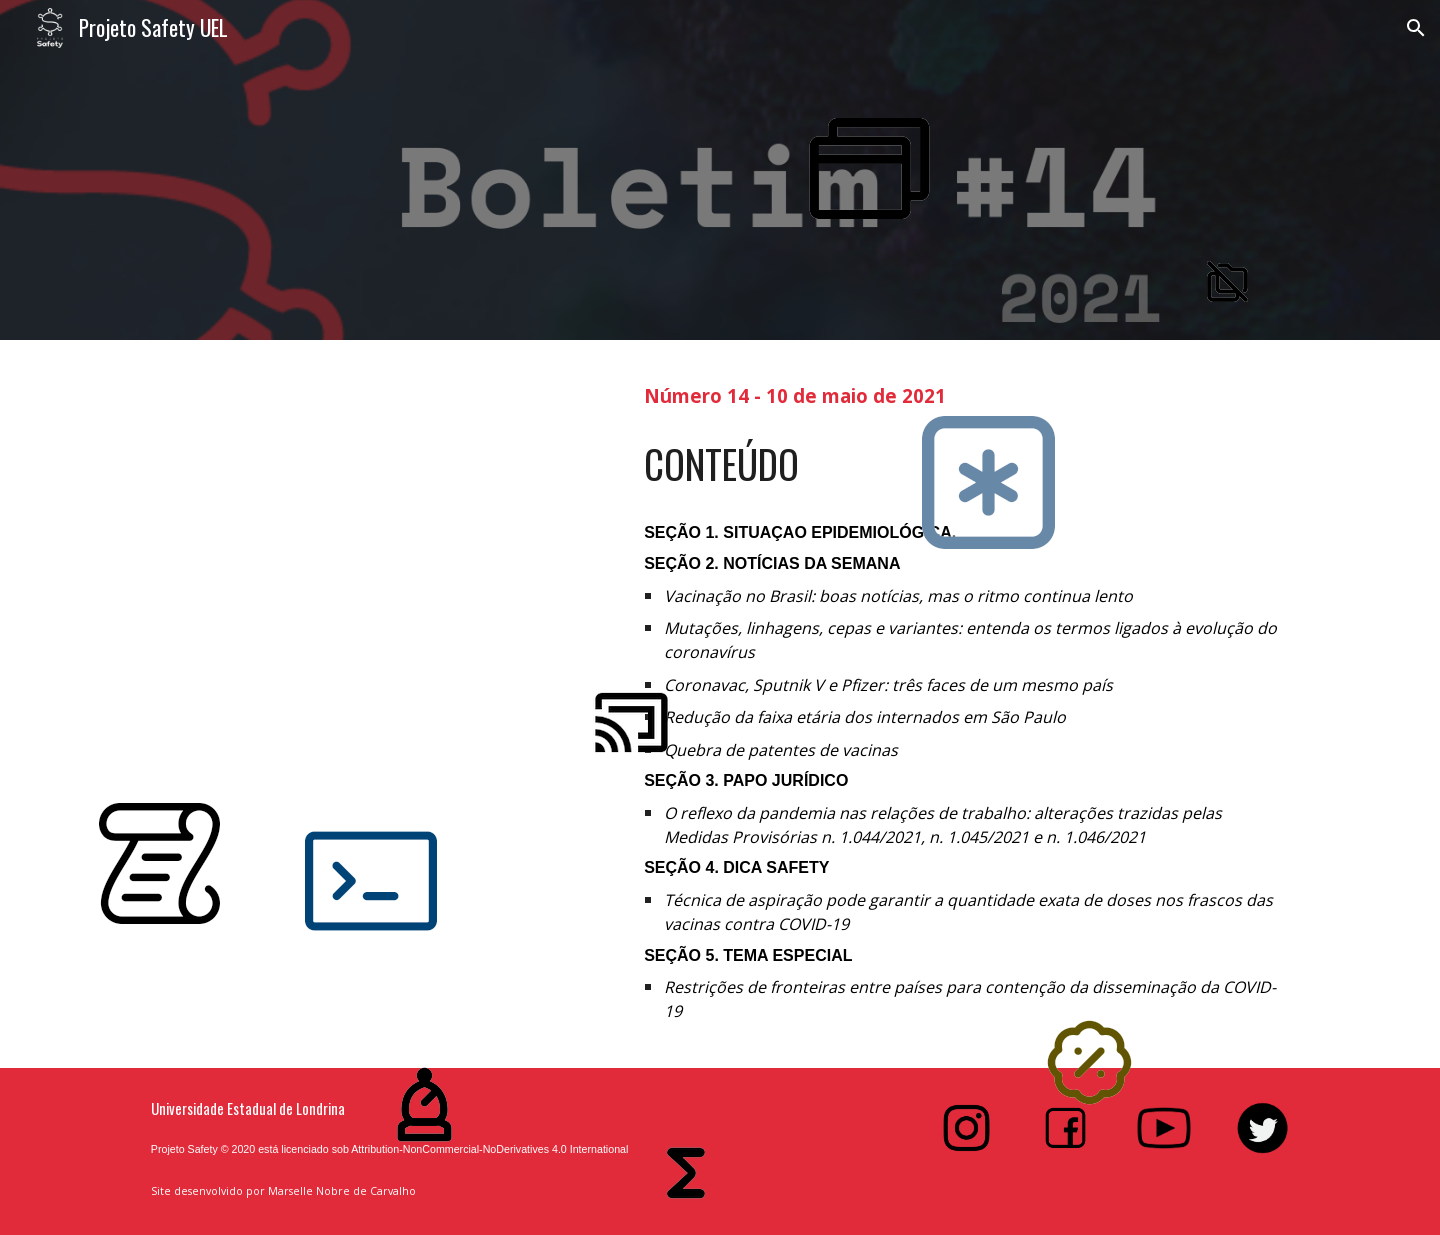 The image size is (1440, 1235). What do you see at coordinates (631, 722) in the screenshot?
I see `indicates active casting connection to a device` at bounding box center [631, 722].